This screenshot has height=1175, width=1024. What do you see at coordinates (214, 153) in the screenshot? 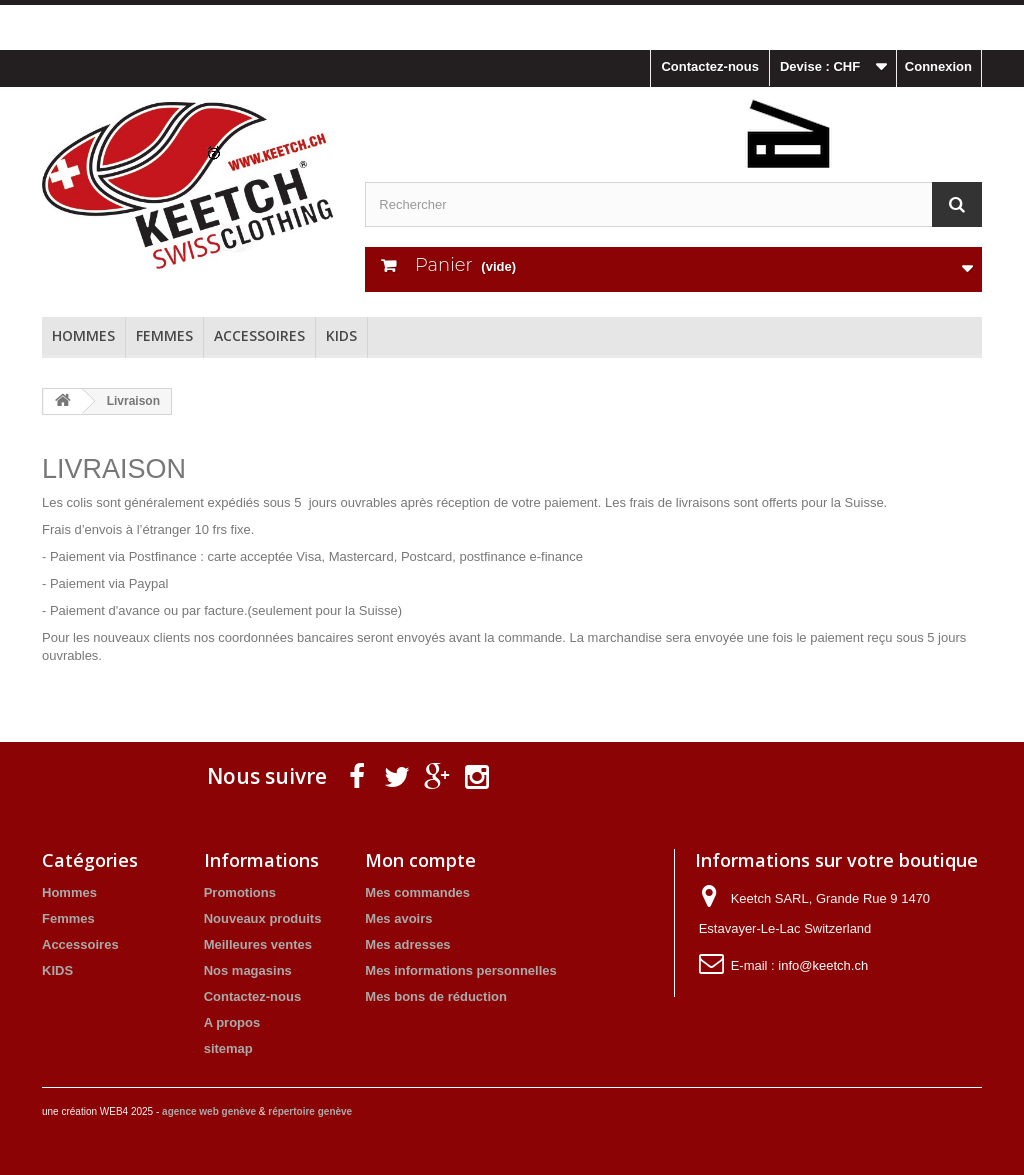
I see `snooze an alarm or reminder` at bounding box center [214, 153].